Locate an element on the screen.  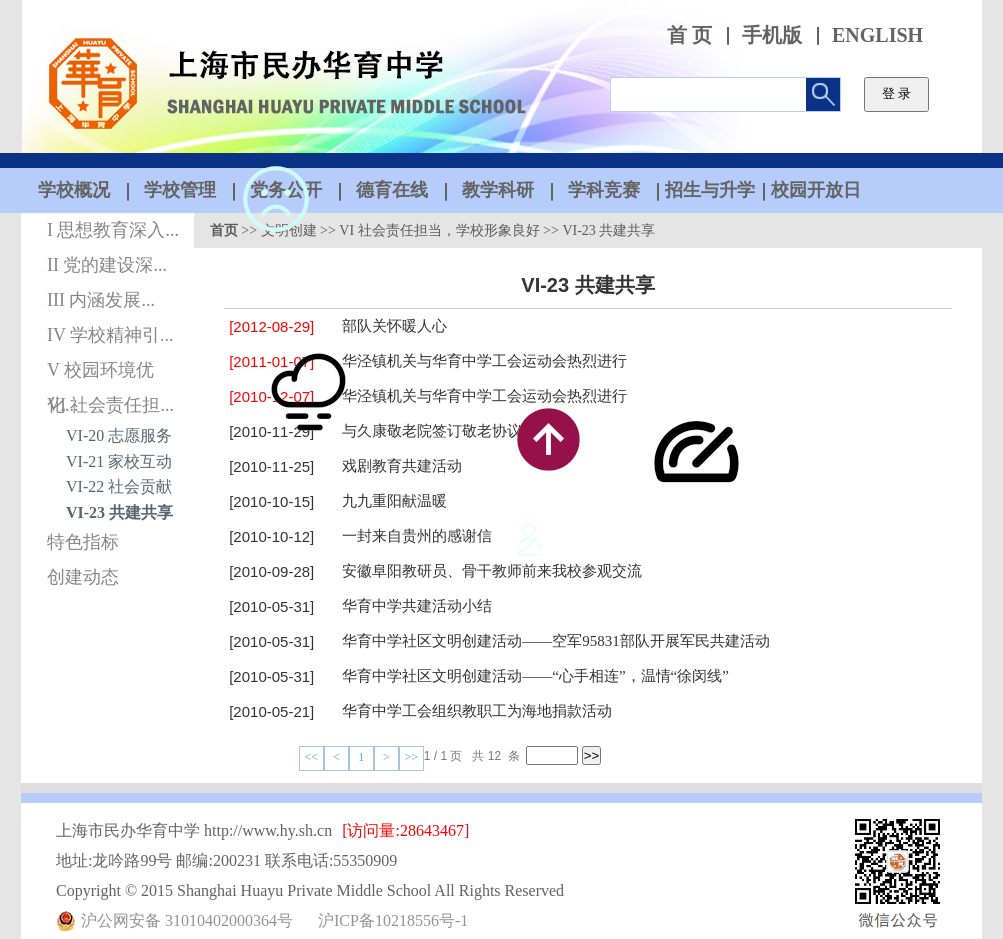
indicate negative feedback or dissatisfaction is located at coordinates (276, 199).